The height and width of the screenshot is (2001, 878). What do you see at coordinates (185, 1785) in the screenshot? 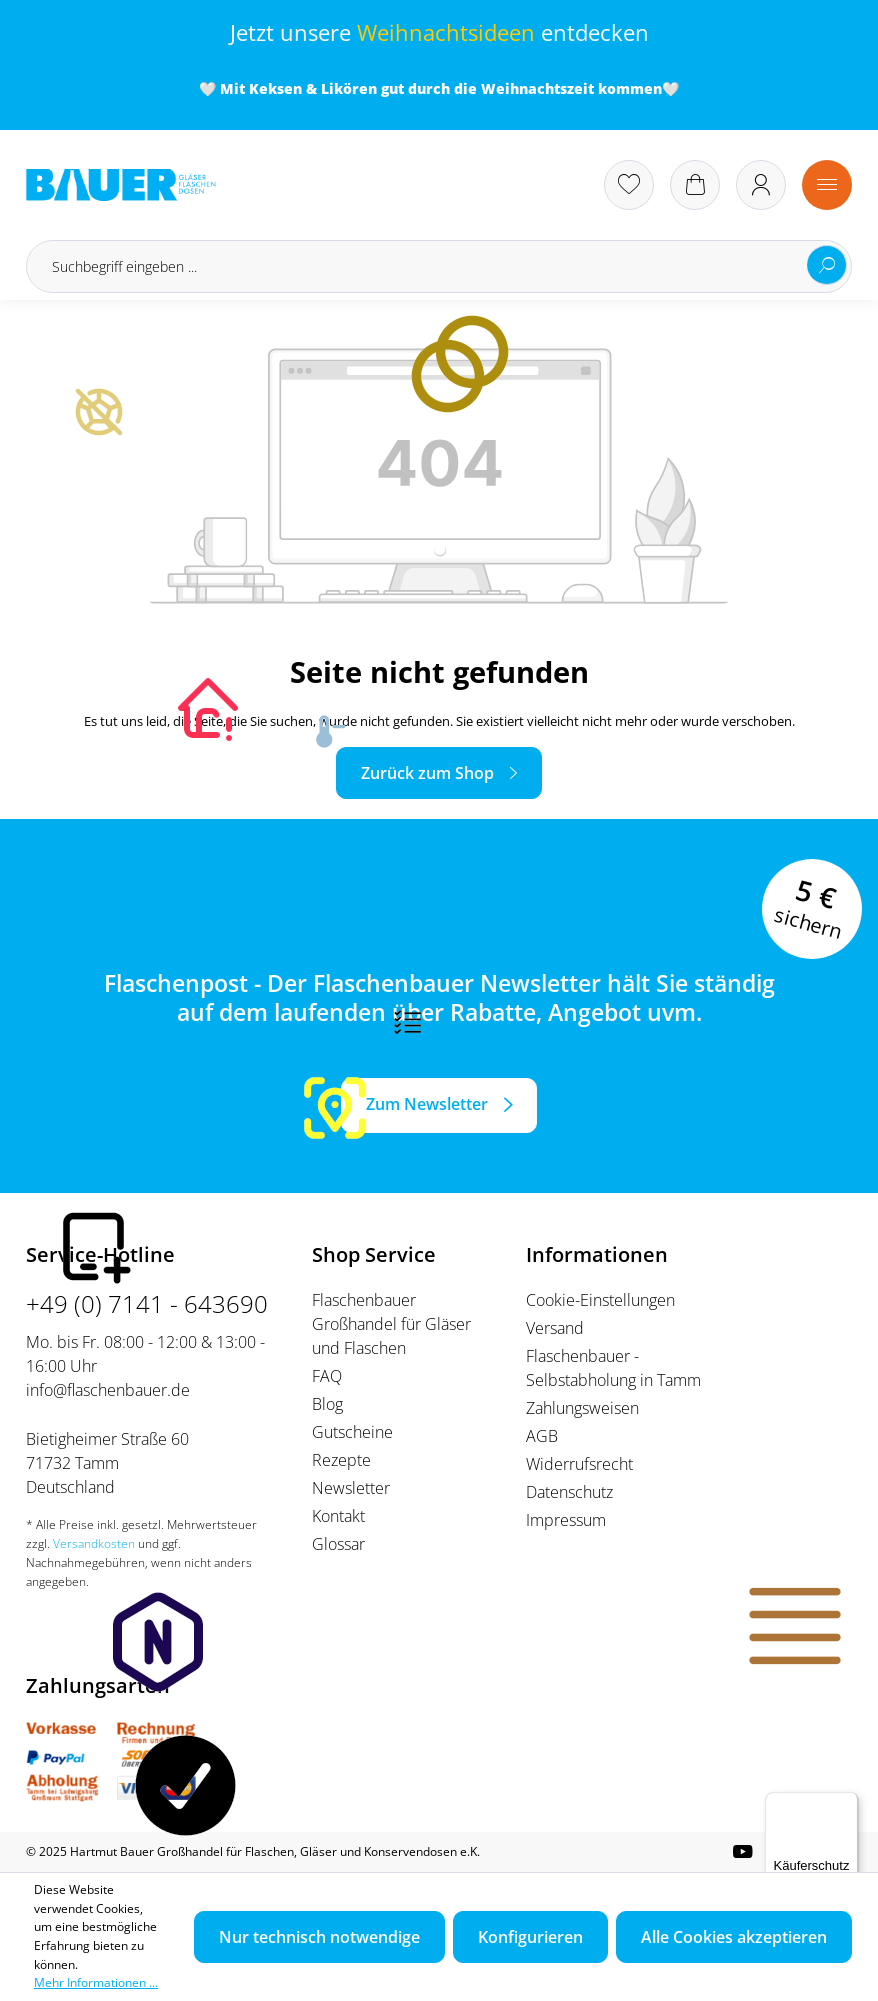
I see `indicates successful completion of an action` at bounding box center [185, 1785].